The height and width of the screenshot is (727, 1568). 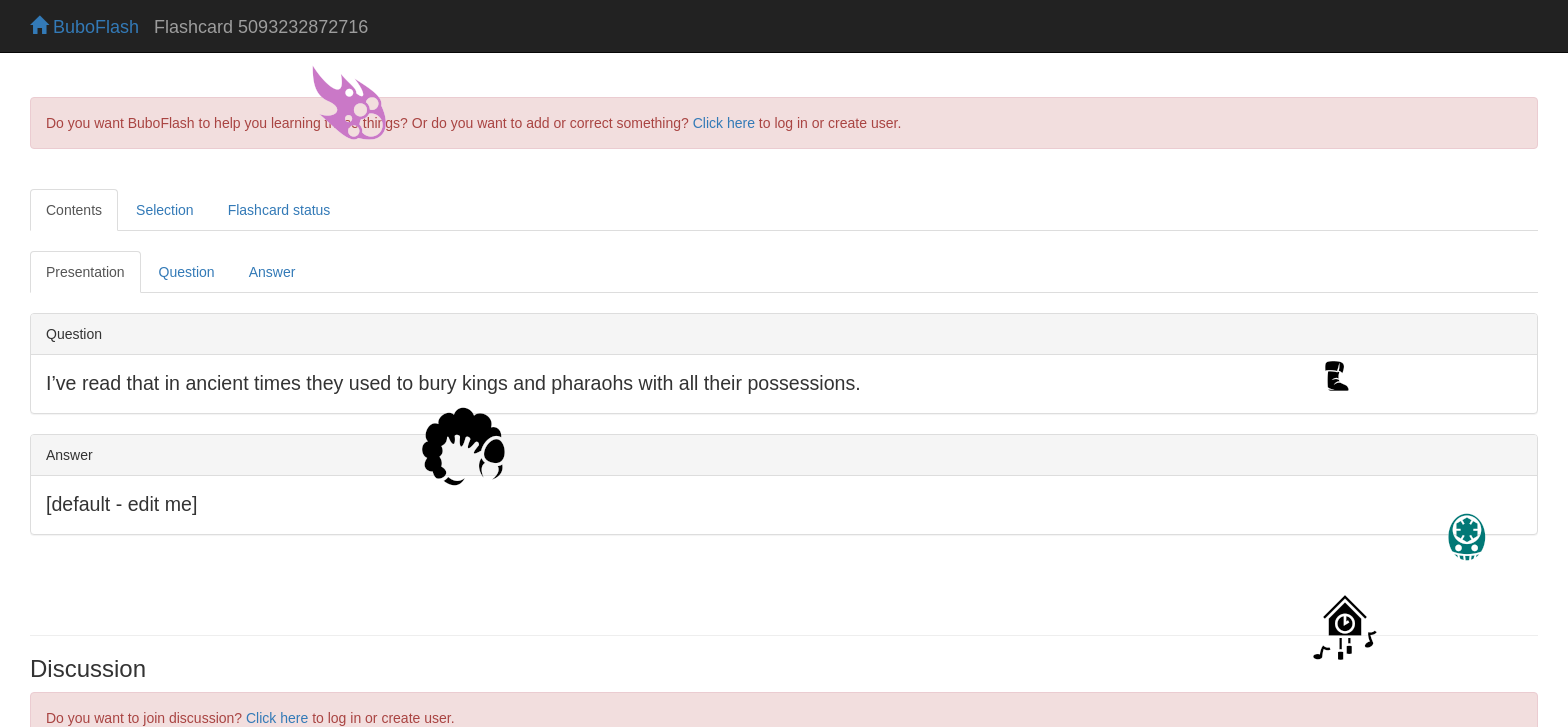 I want to click on indicates a freeze or stun status effect in gameplay, so click(x=1467, y=537).